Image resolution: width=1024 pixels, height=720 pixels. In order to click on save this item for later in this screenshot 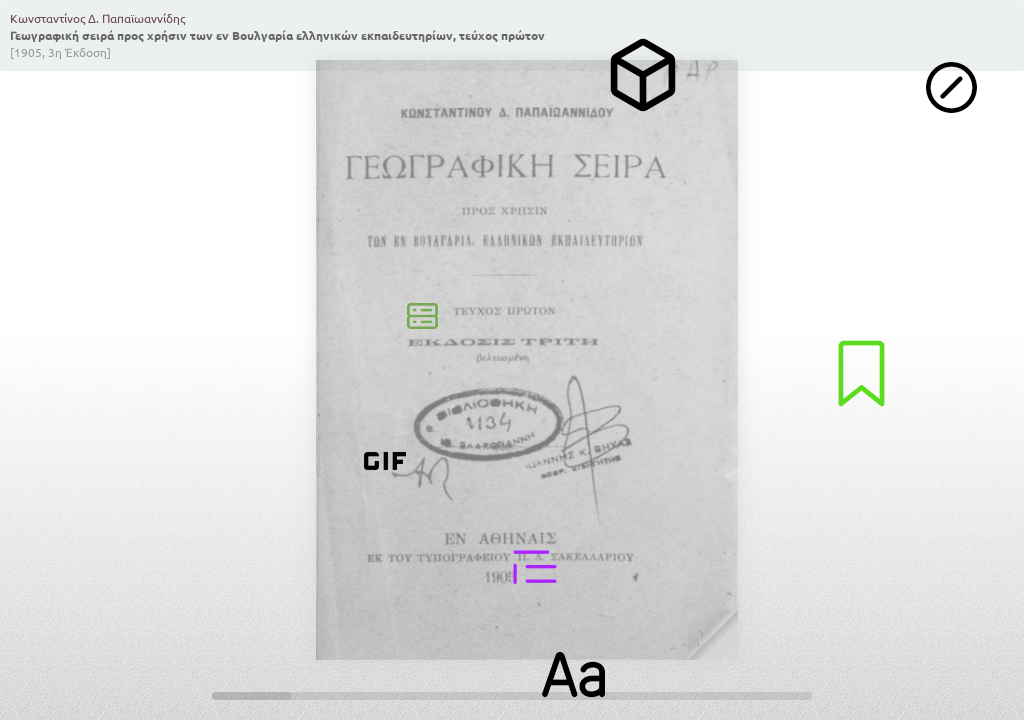, I will do `click(861, 373)`.